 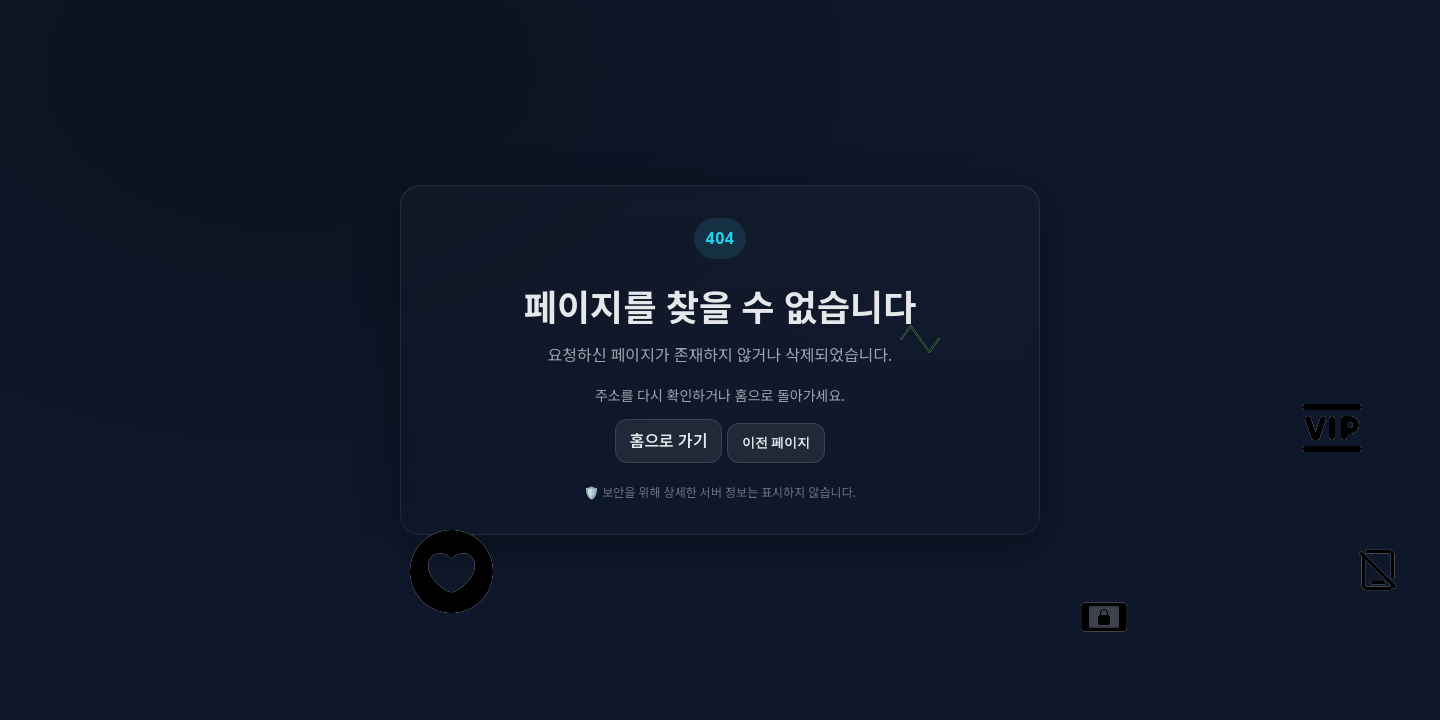 I want to click on ipad device is disabled or unavailable, so click(x=1378, y=570).